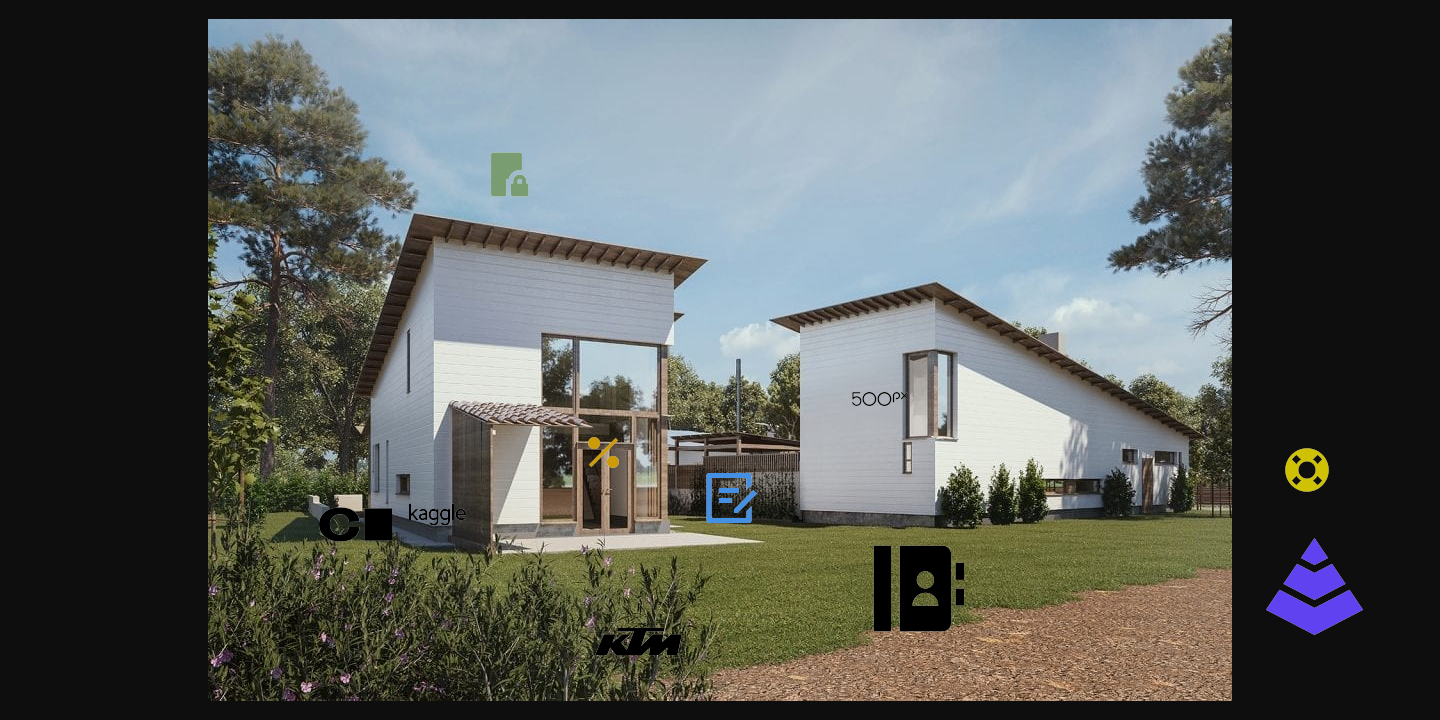  Describe the element at coordinates (729, 498) in the screenshot. I see `edit or compose a draft document` at that location.